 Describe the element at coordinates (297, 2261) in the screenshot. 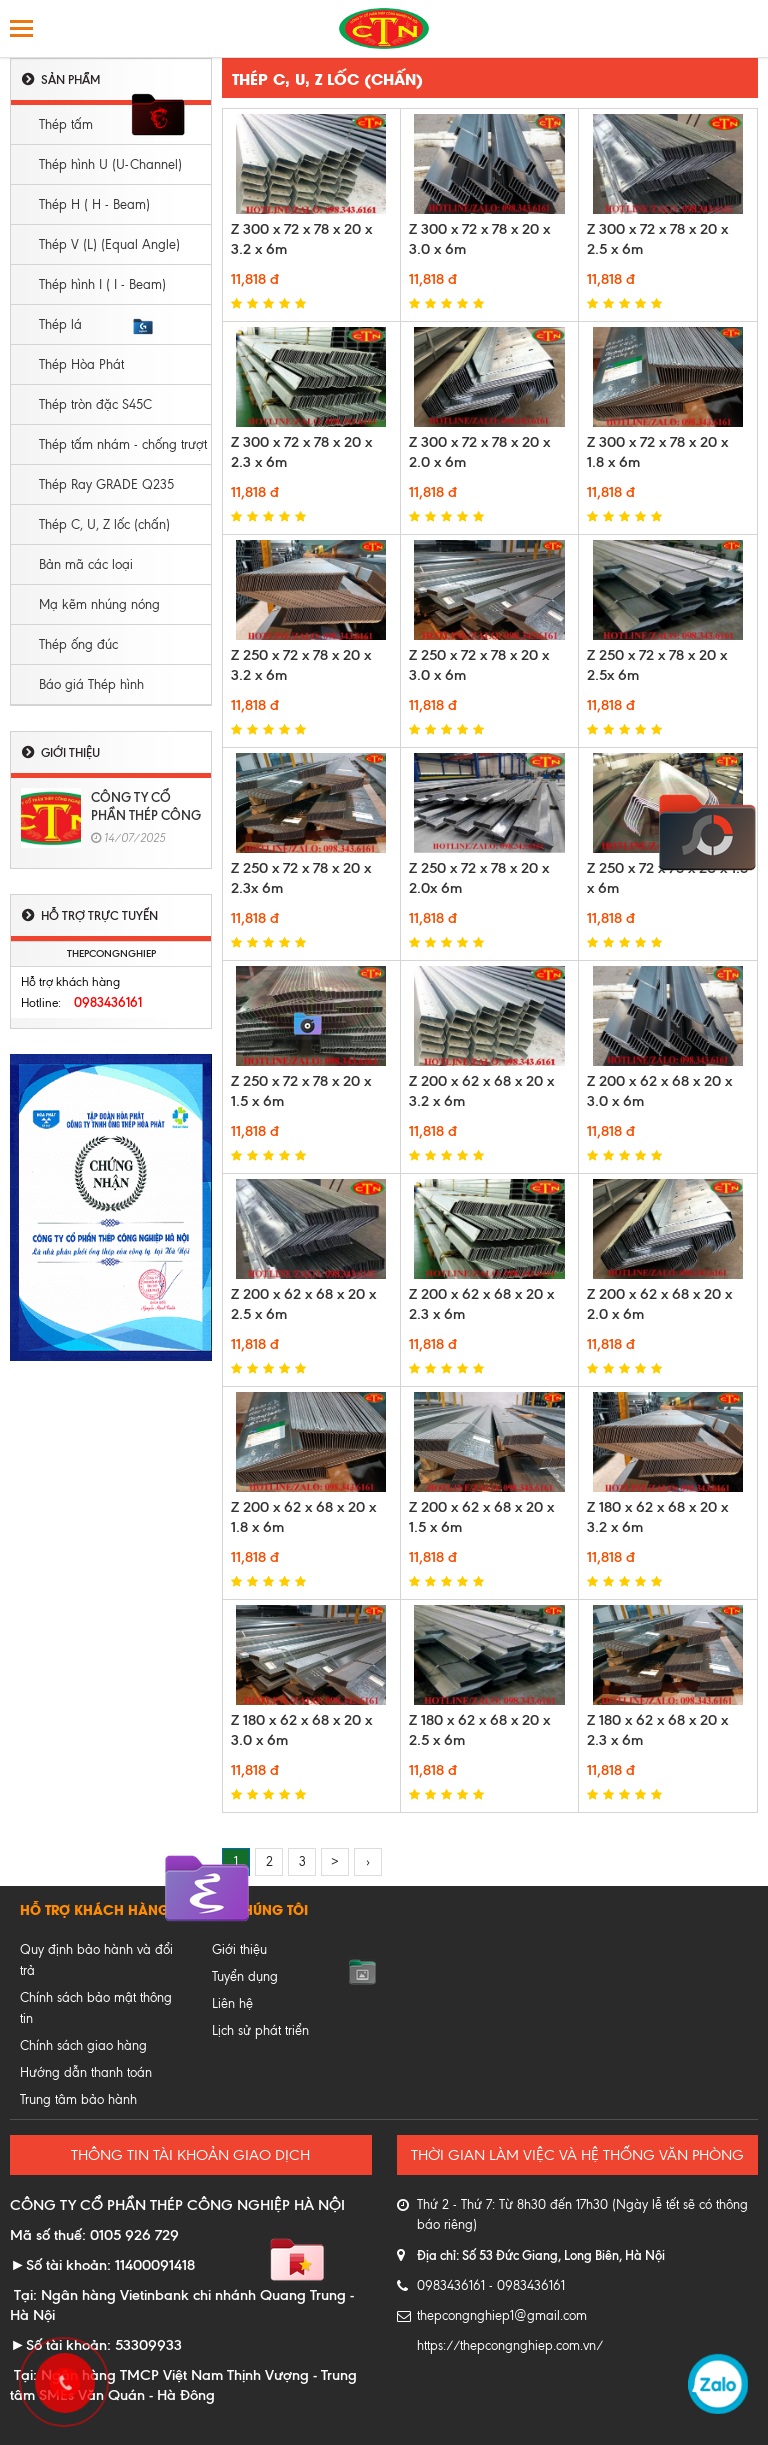

I see `open your bookmarked files folder` at that location.